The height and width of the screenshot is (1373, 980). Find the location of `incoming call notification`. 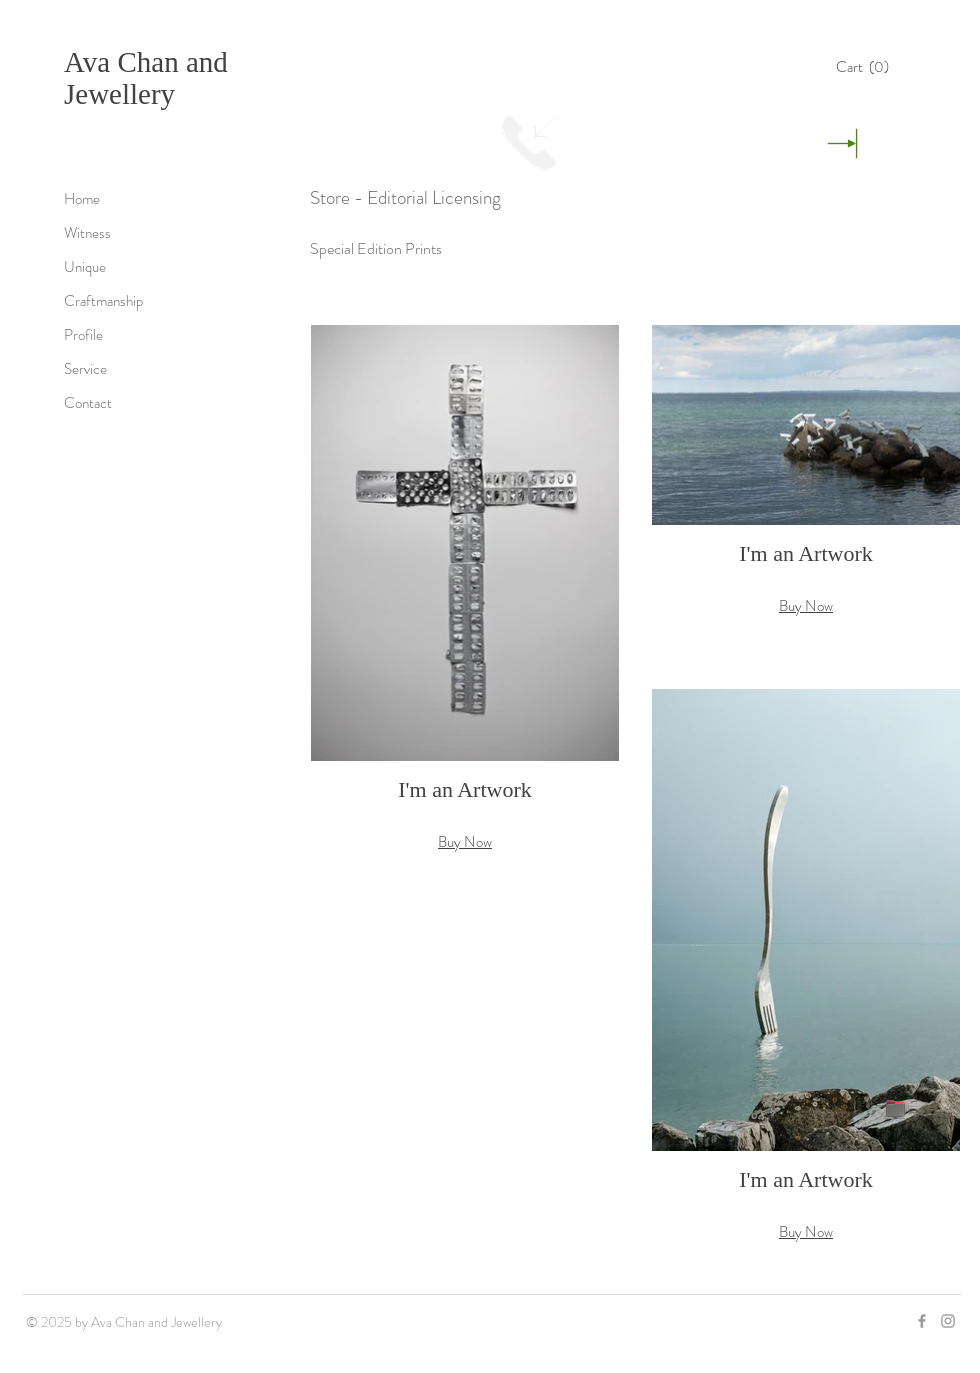

incoming call notification is located at coordinates (529, 142).